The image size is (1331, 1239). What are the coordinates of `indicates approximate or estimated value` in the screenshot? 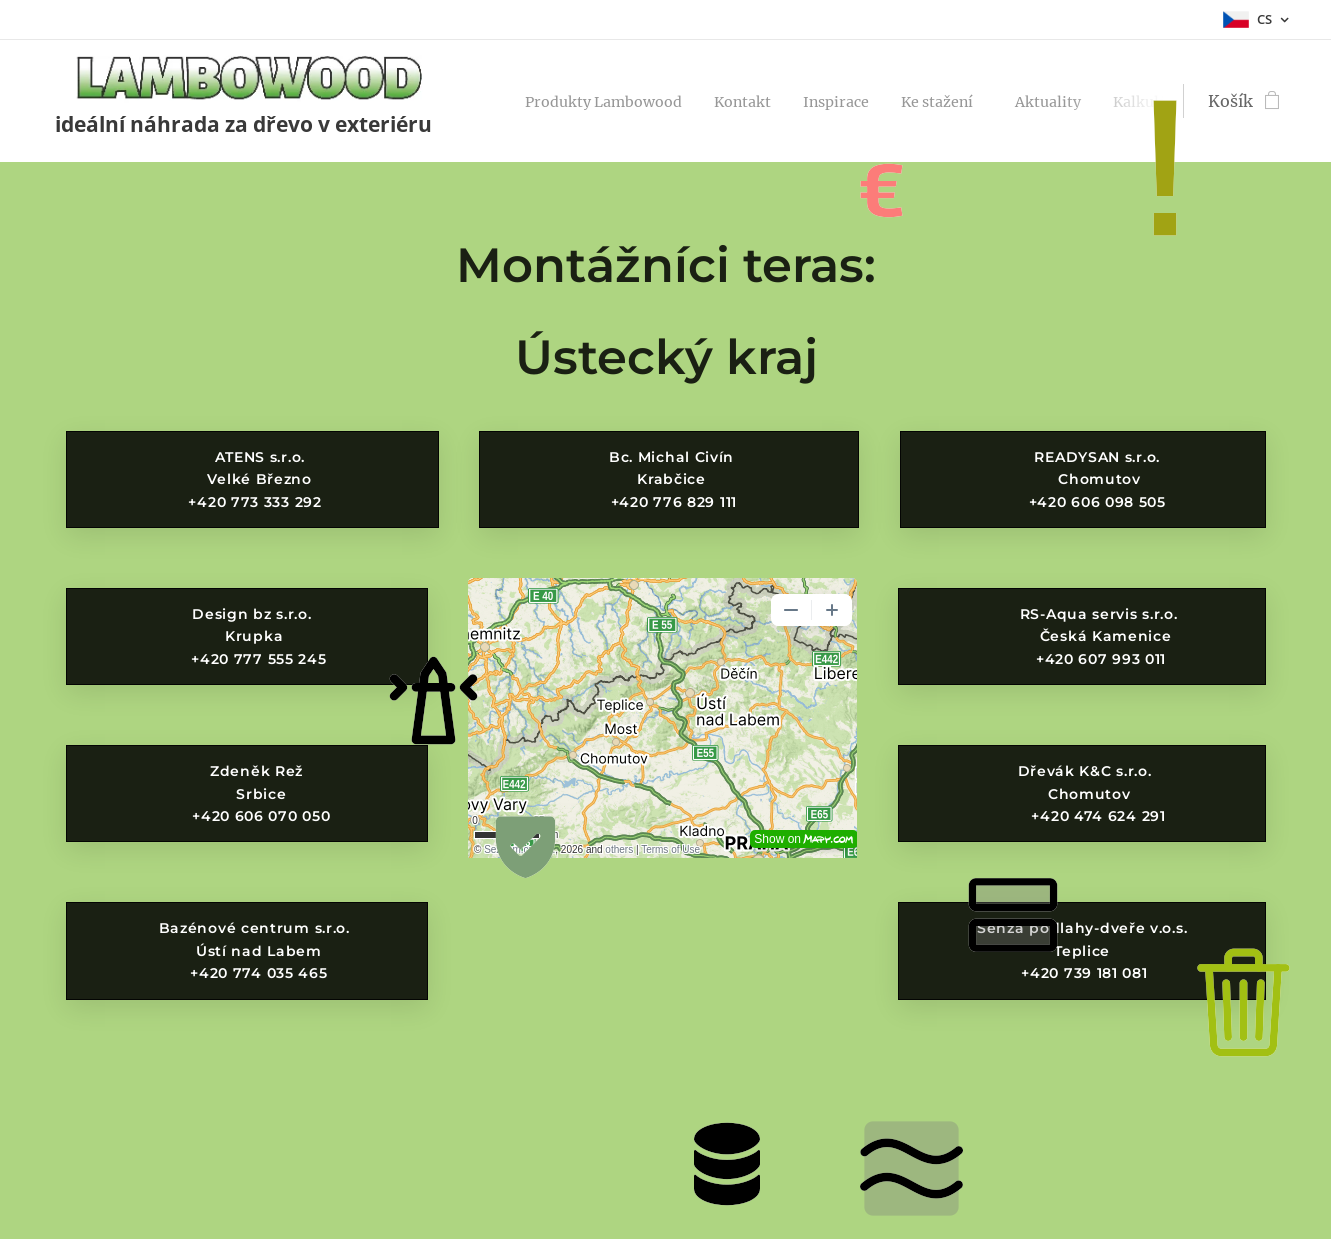 It's located at (911, 1168).